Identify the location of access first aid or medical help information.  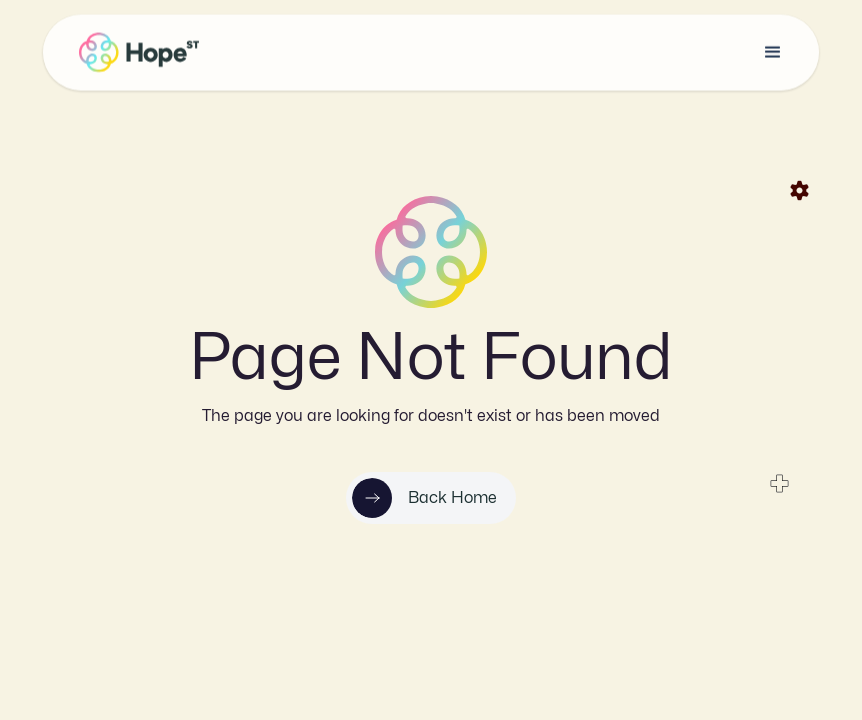
(779, 483).